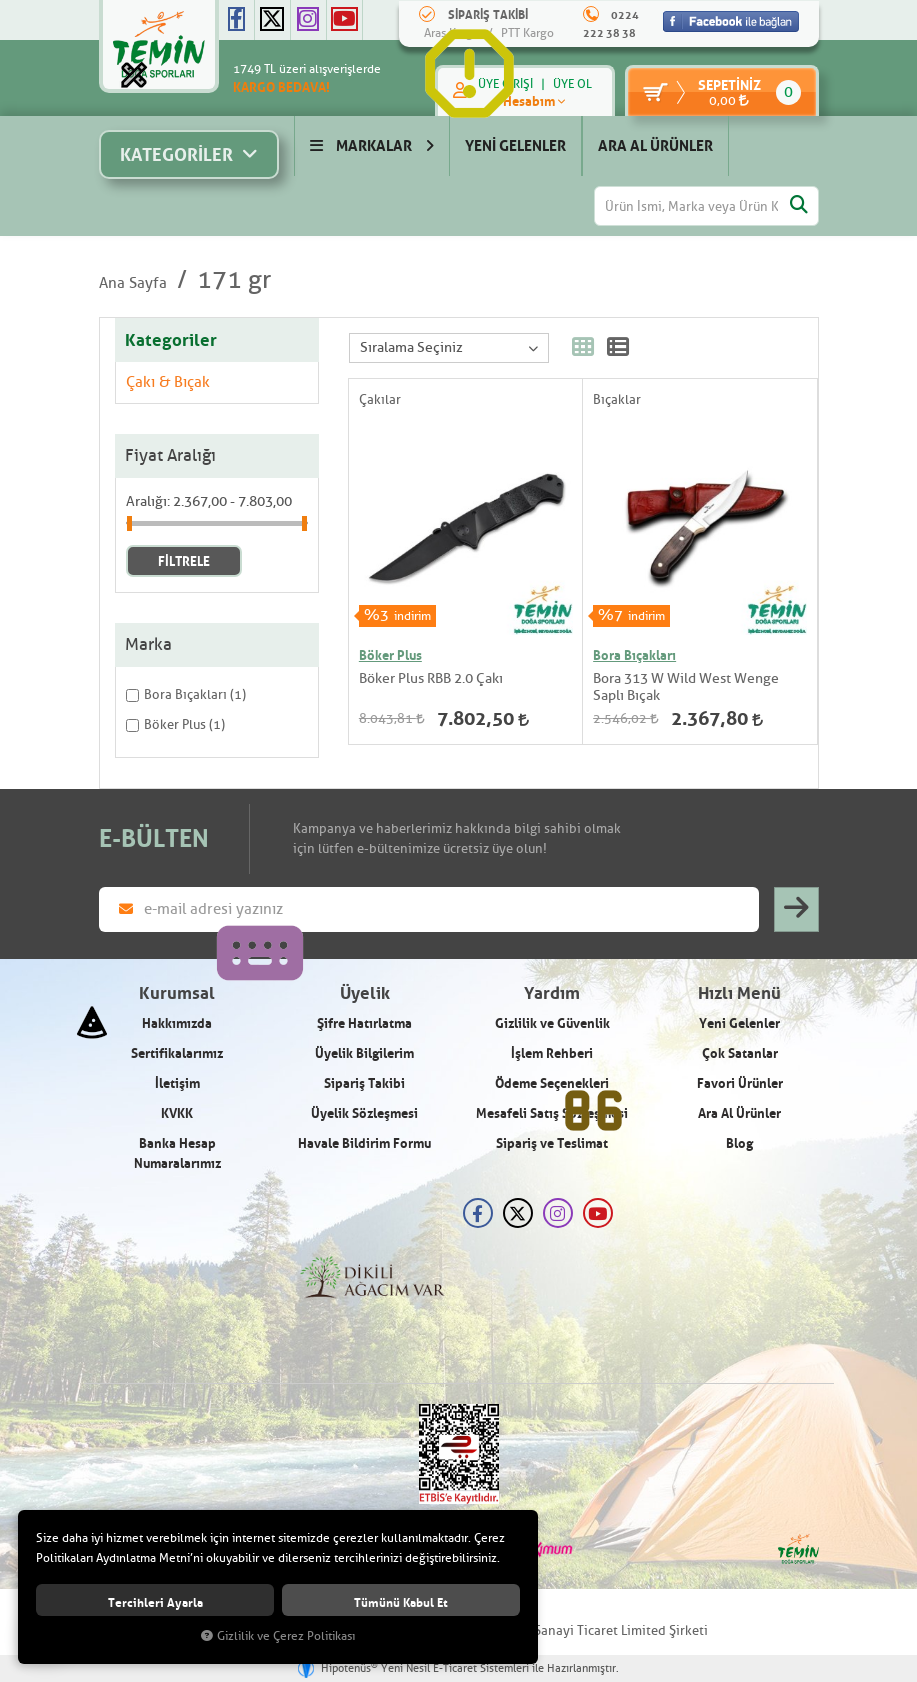 The width and height of the screenshot is (917, 1682). I want to click on access design tools or editing options, so click(134, 75).